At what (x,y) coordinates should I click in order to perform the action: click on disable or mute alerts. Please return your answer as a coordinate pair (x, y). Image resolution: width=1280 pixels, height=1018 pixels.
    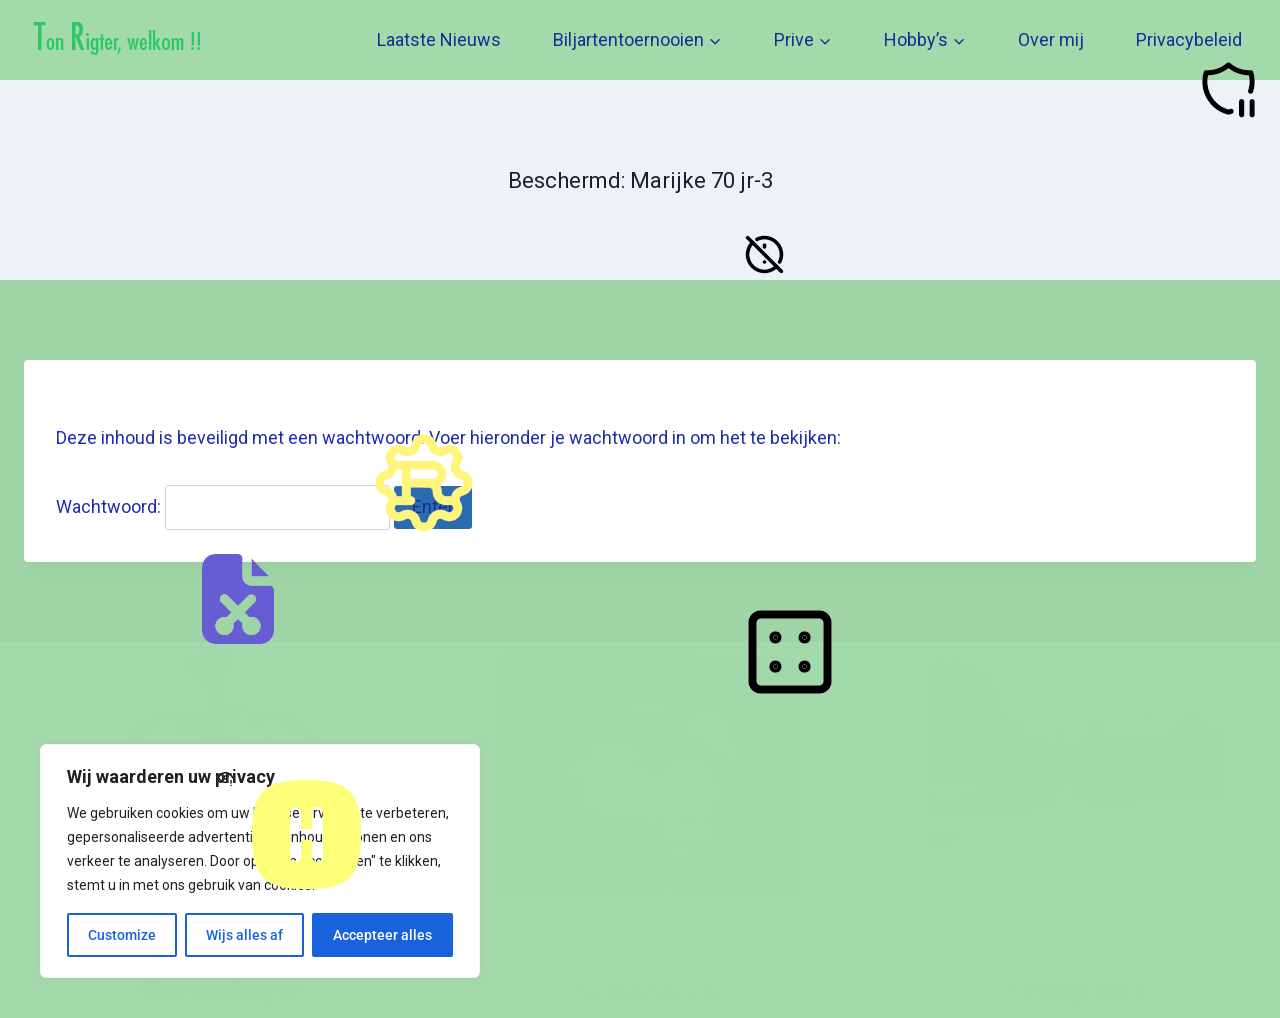
    Looking at the image, I should click on (764, 254).